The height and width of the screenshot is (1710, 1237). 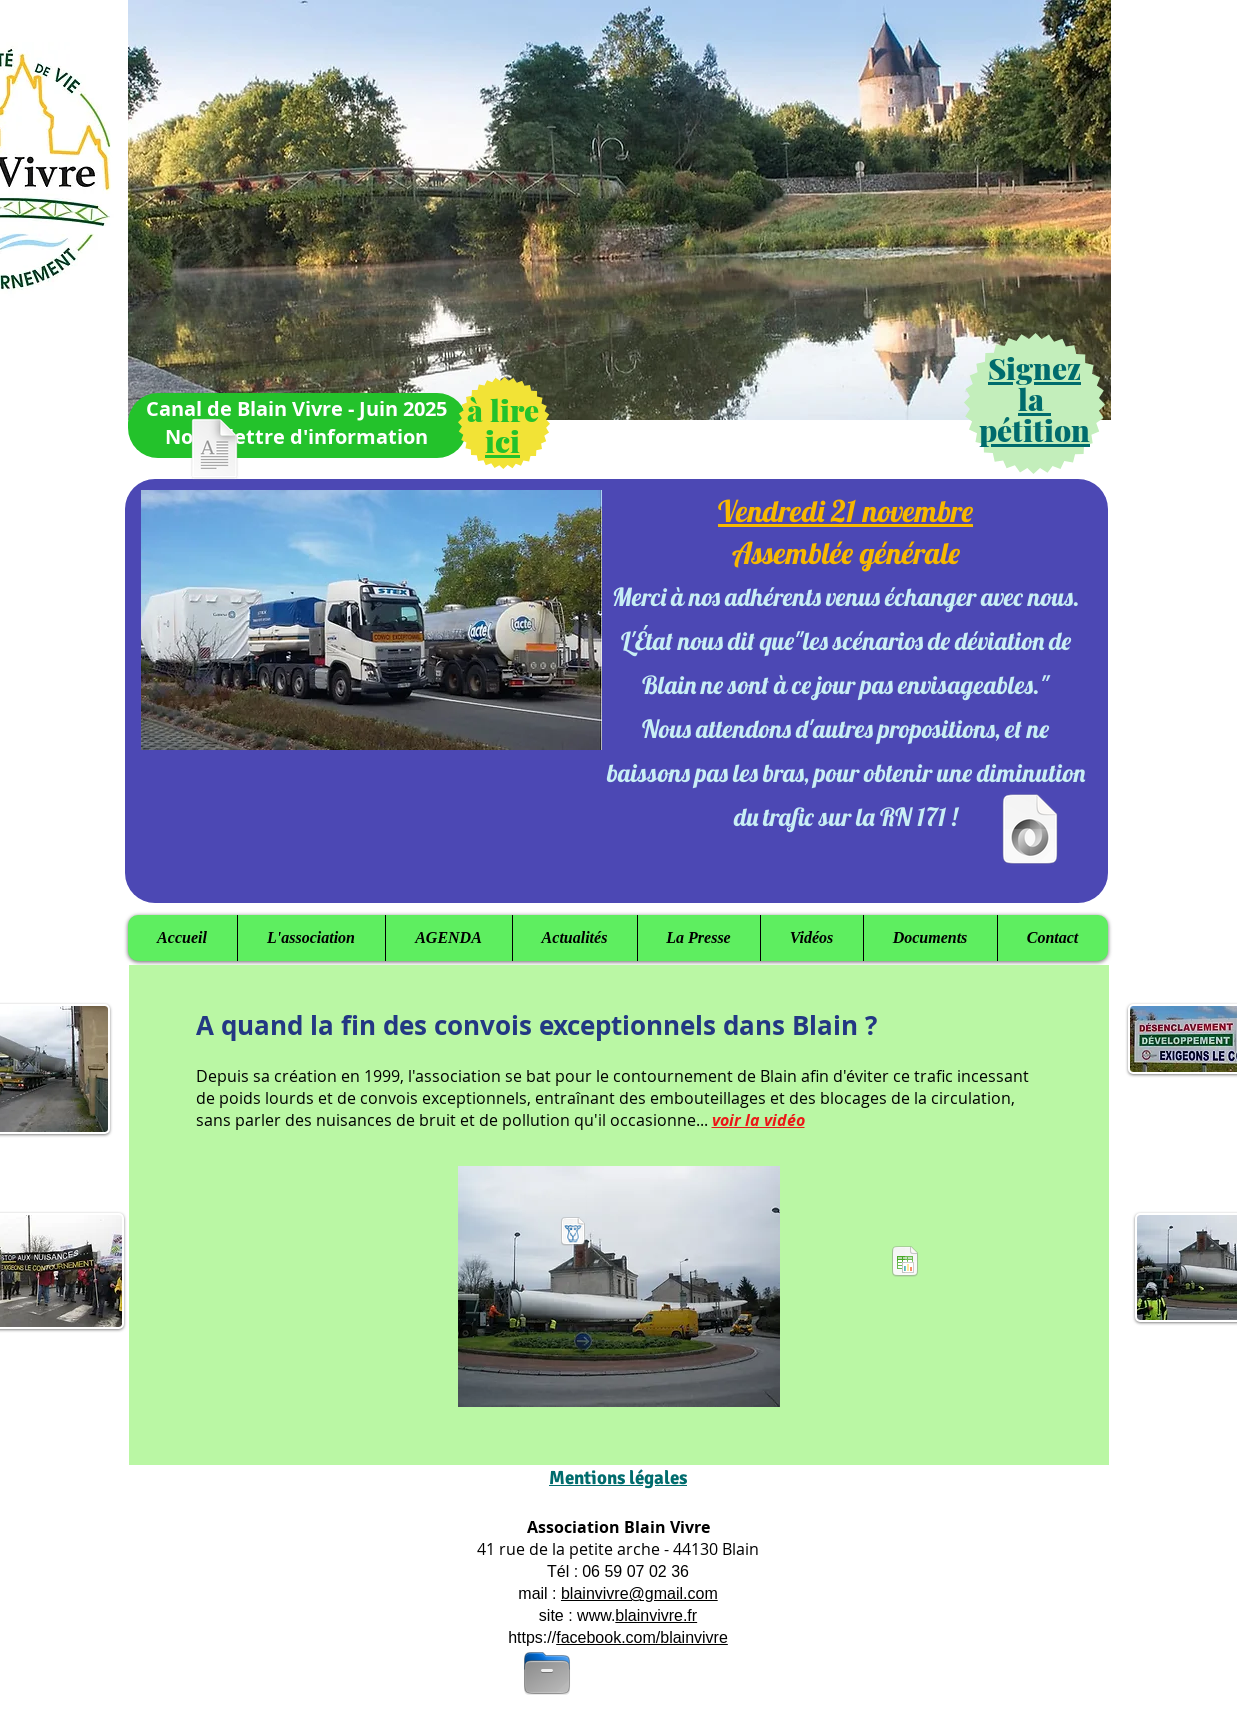 What do you see at coordinates (905, 1261) in the screenshot?
I see `open a spreadsheet file` at bounding box center [905, 1261].